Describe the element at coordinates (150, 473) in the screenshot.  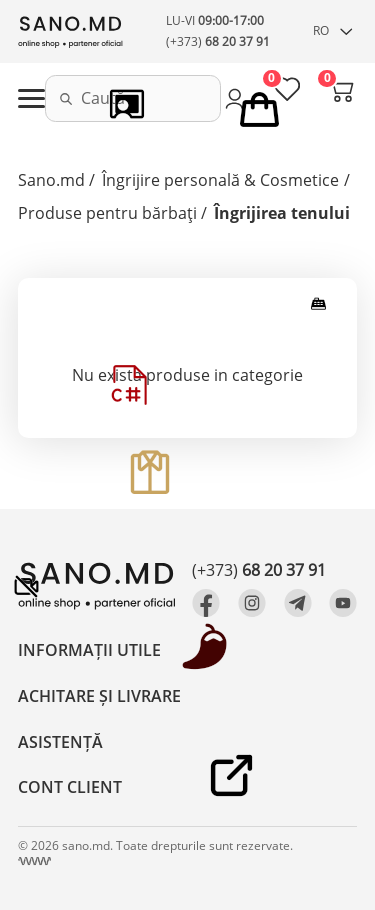
I see `view clothing or apparel items` at that location.